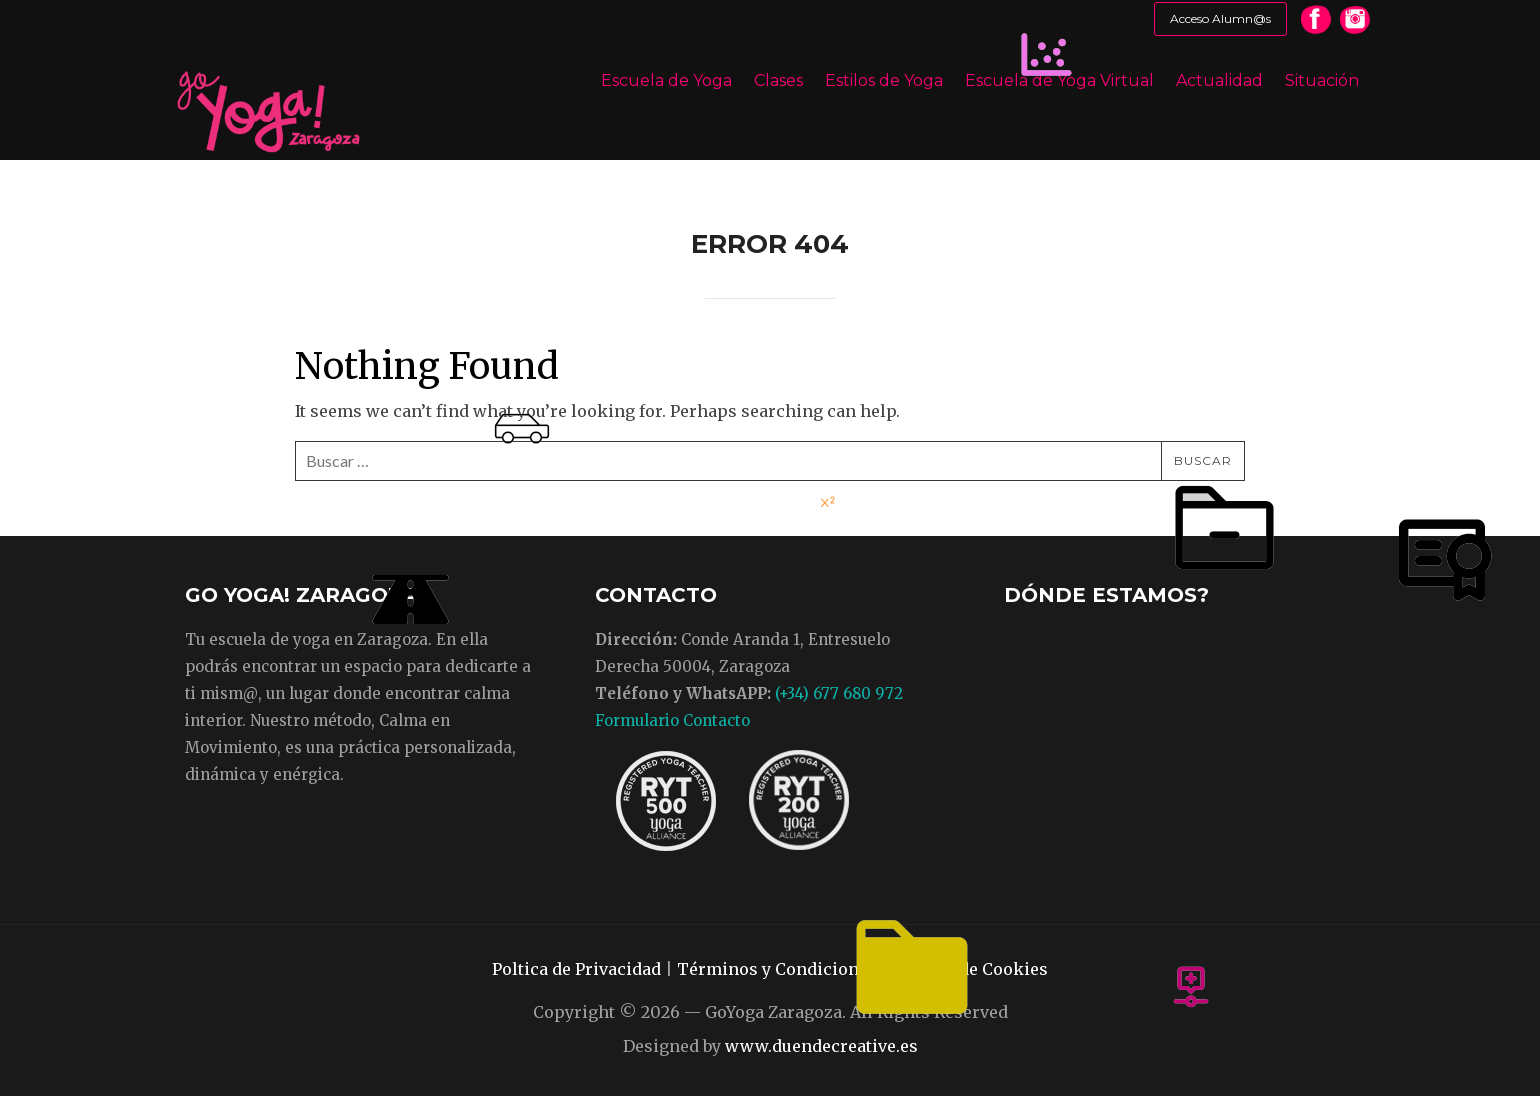 The height and width of the screenshot is (1096, 1540). What do you see at coordinates (410, 599) in the screenshot?
I see `view directions or navigation` at bounding box center [410, 599].